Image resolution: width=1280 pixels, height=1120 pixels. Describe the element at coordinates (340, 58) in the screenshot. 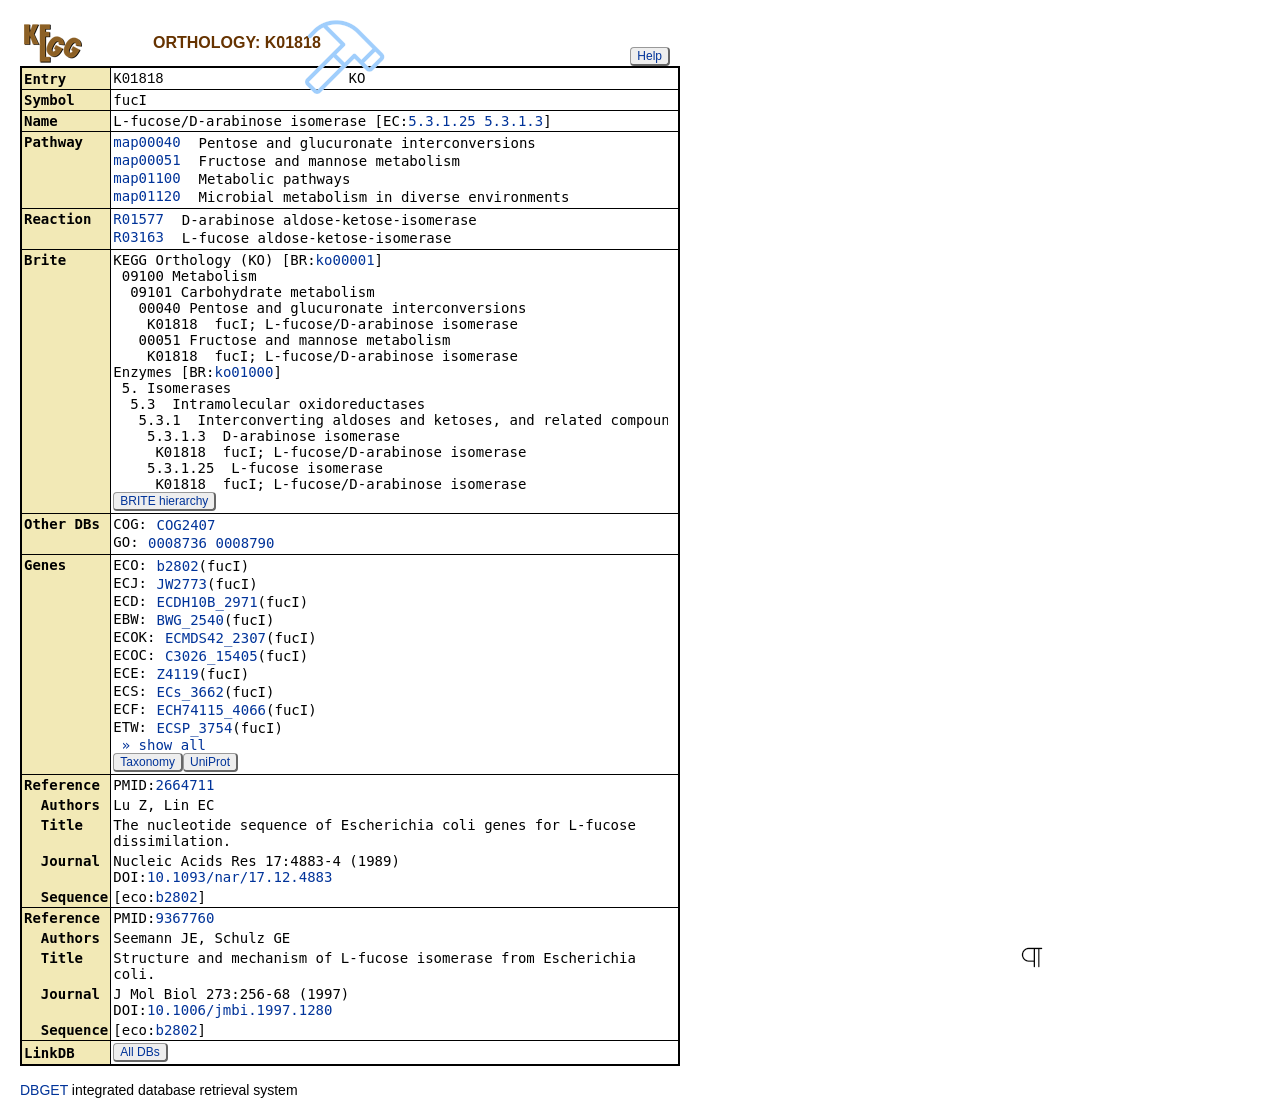

I see `access tools or settings` at that location.